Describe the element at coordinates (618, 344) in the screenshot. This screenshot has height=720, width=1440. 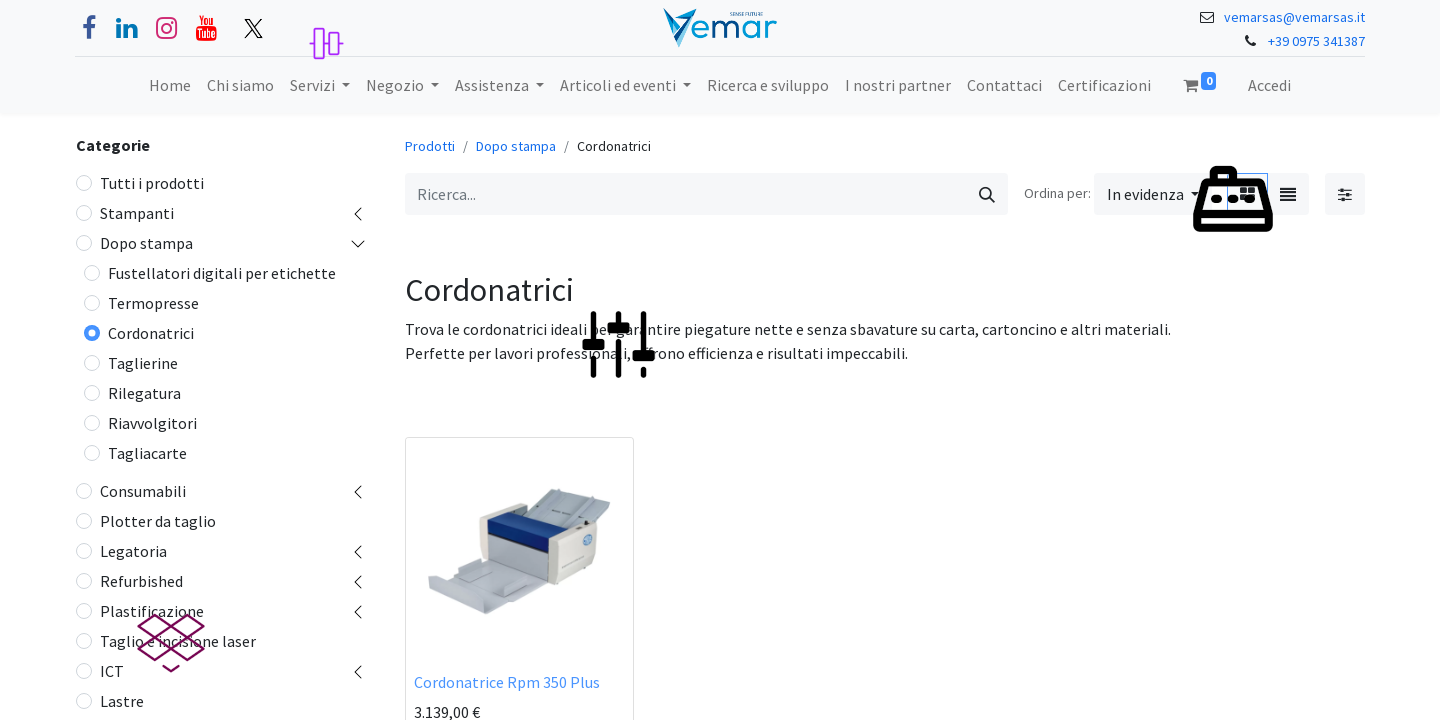
I see `adjust settings or preferences` at that location.